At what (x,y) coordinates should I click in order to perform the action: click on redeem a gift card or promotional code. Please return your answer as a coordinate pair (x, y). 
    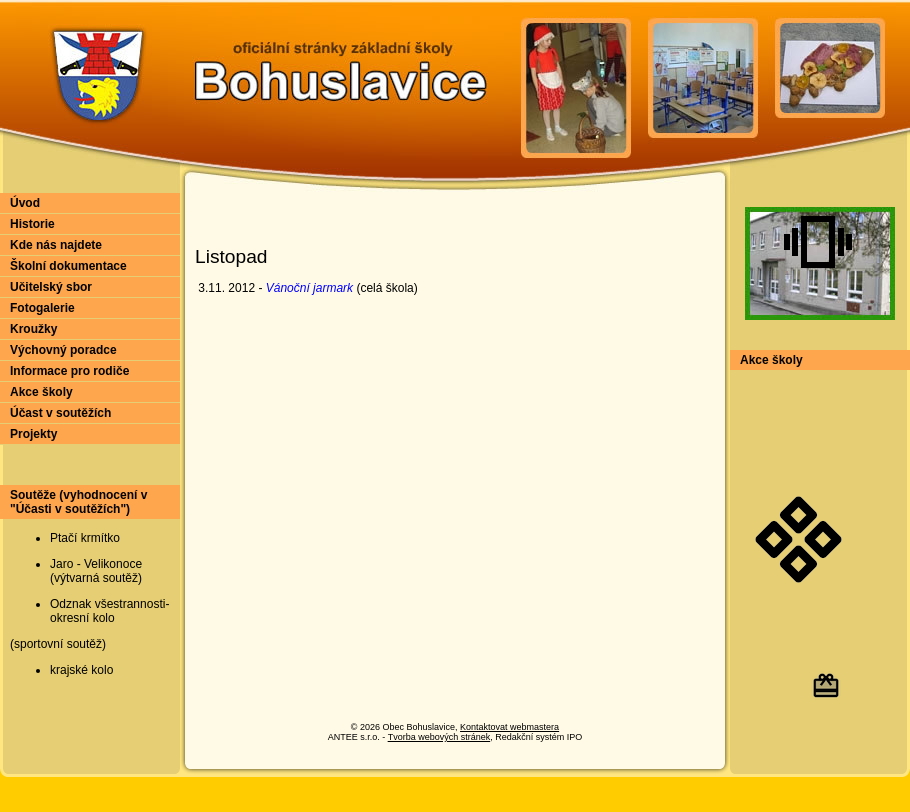
    Looking at the image, I should click on (826, 686).